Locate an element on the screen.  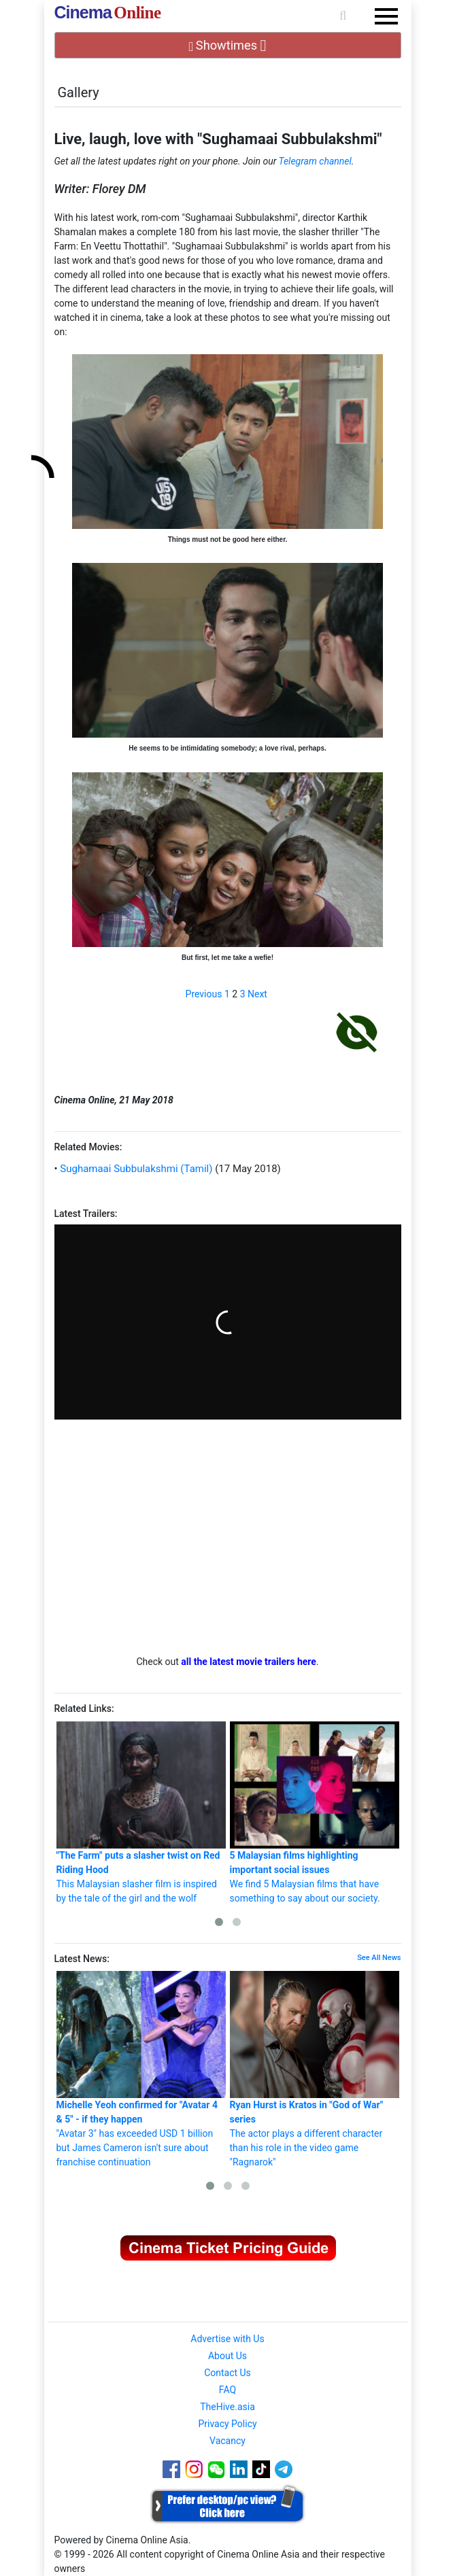
indicates content is loading is located at coordinates (31, 478).